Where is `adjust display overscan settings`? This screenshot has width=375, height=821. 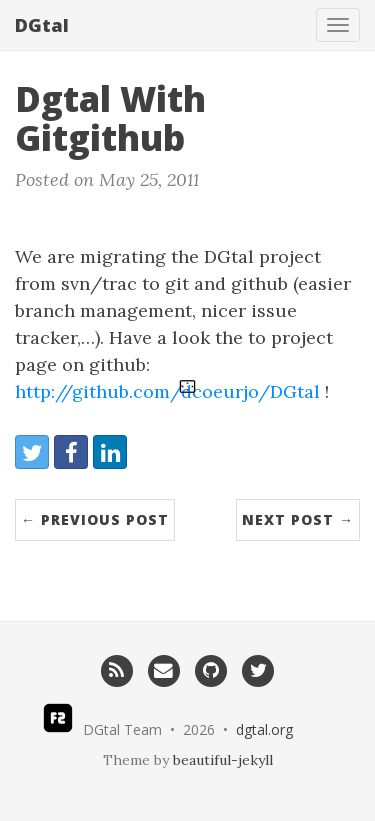 adjust display overscan settings is located at coordinates (187, 386).